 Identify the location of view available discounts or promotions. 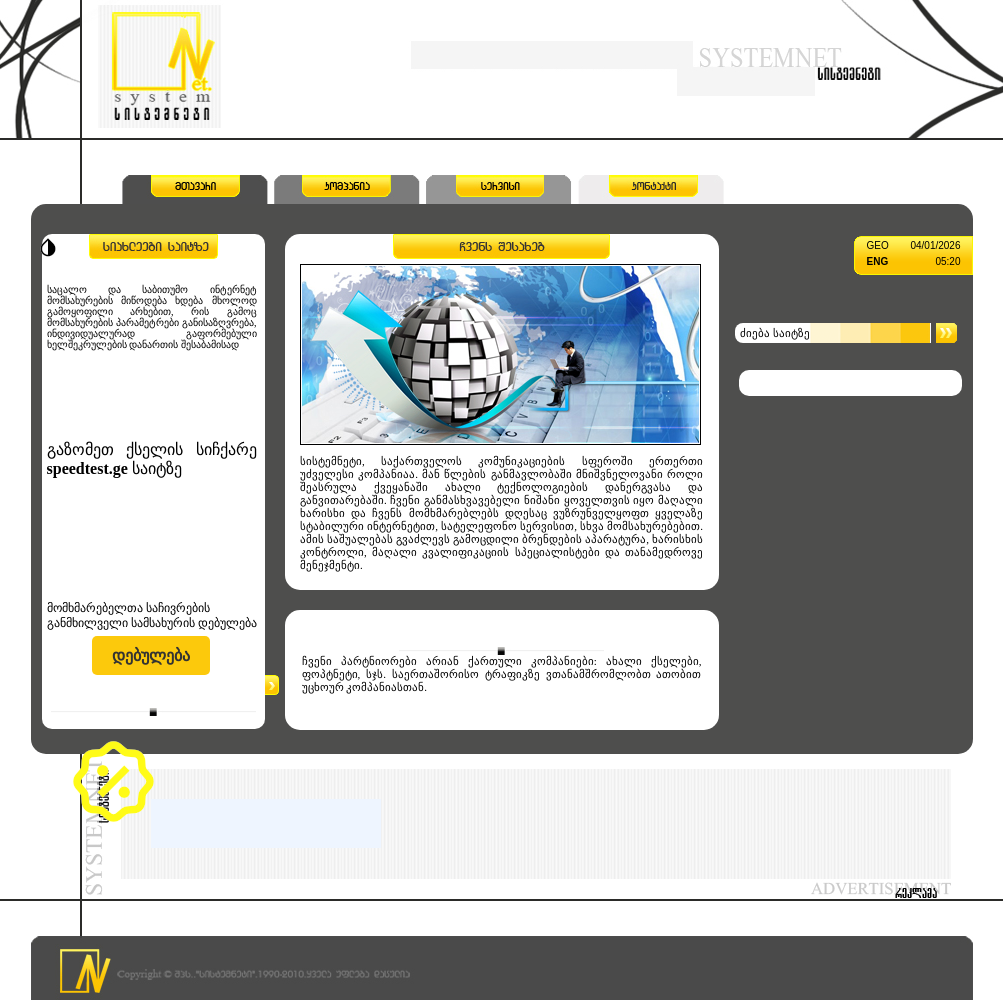
(113, 781).